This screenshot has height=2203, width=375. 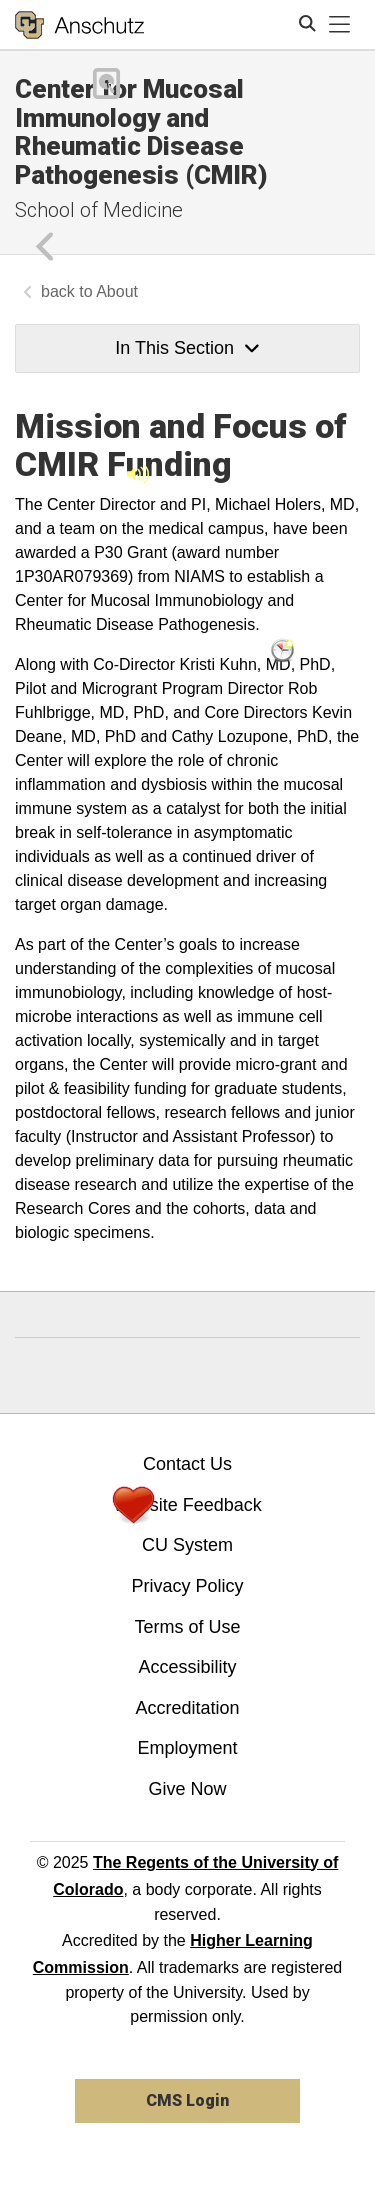 What do you see at coordinates (43, 246) in the screenshot?
I see `go back to the previous screen` at bounding box center [43, 246].